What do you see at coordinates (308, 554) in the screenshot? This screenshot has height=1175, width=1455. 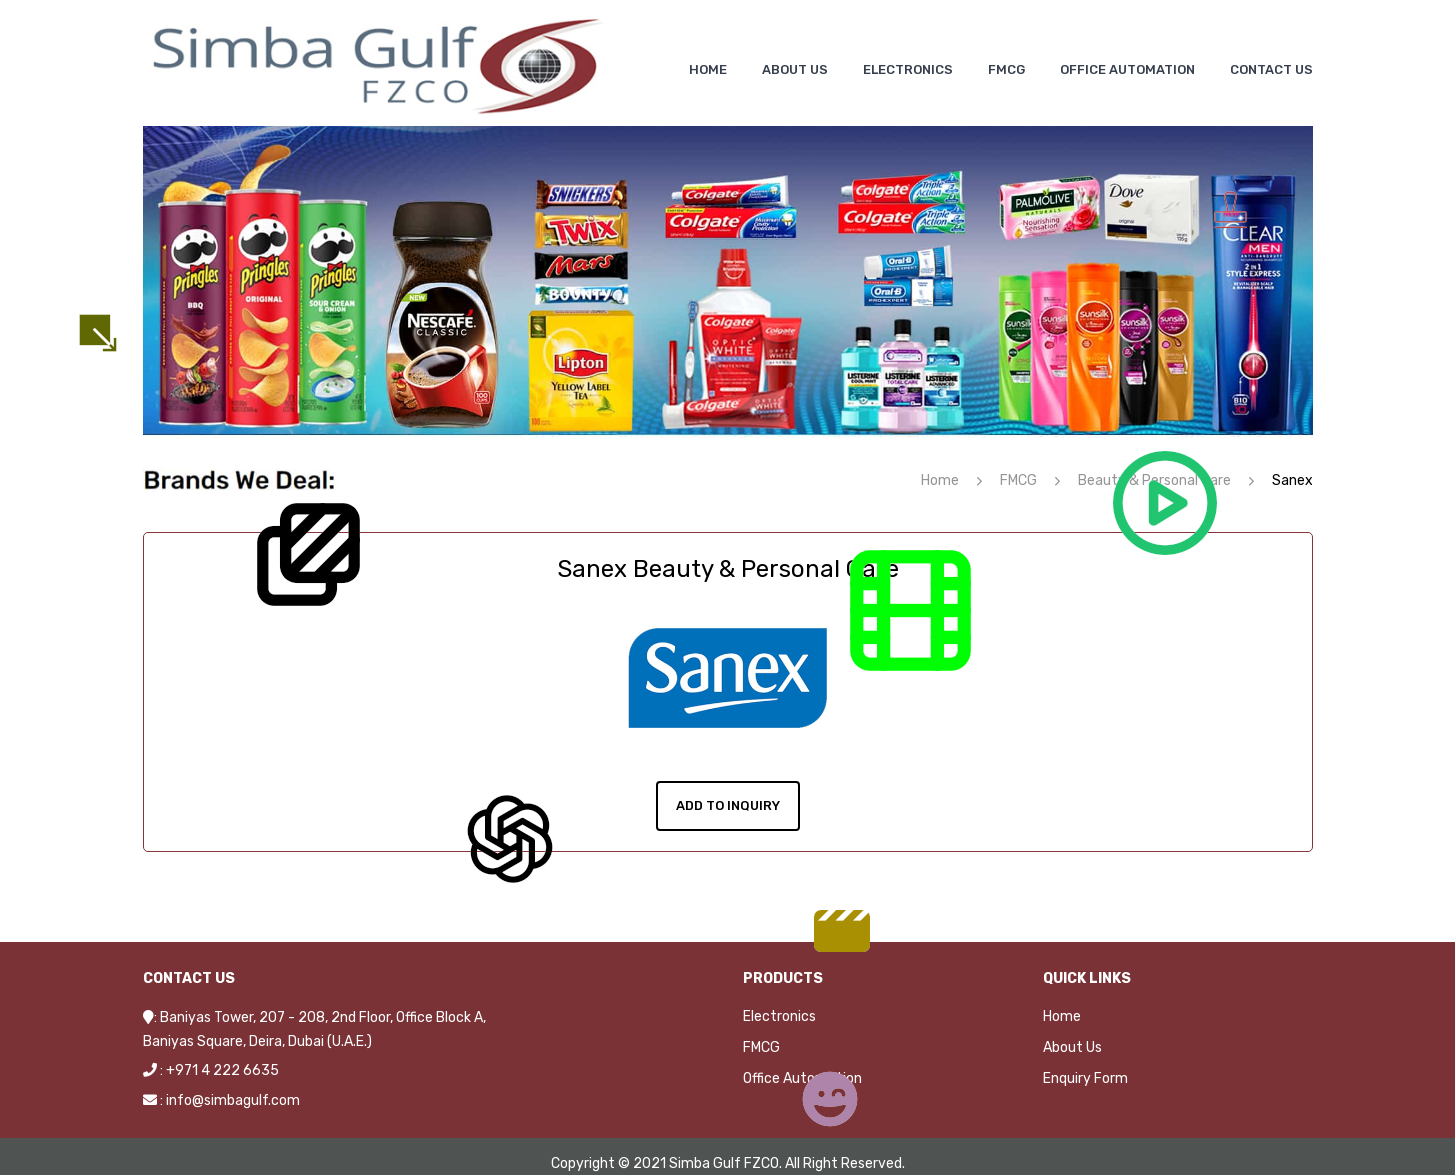 I see `view selected layers in a design tool` at bounding box center [308, 554].